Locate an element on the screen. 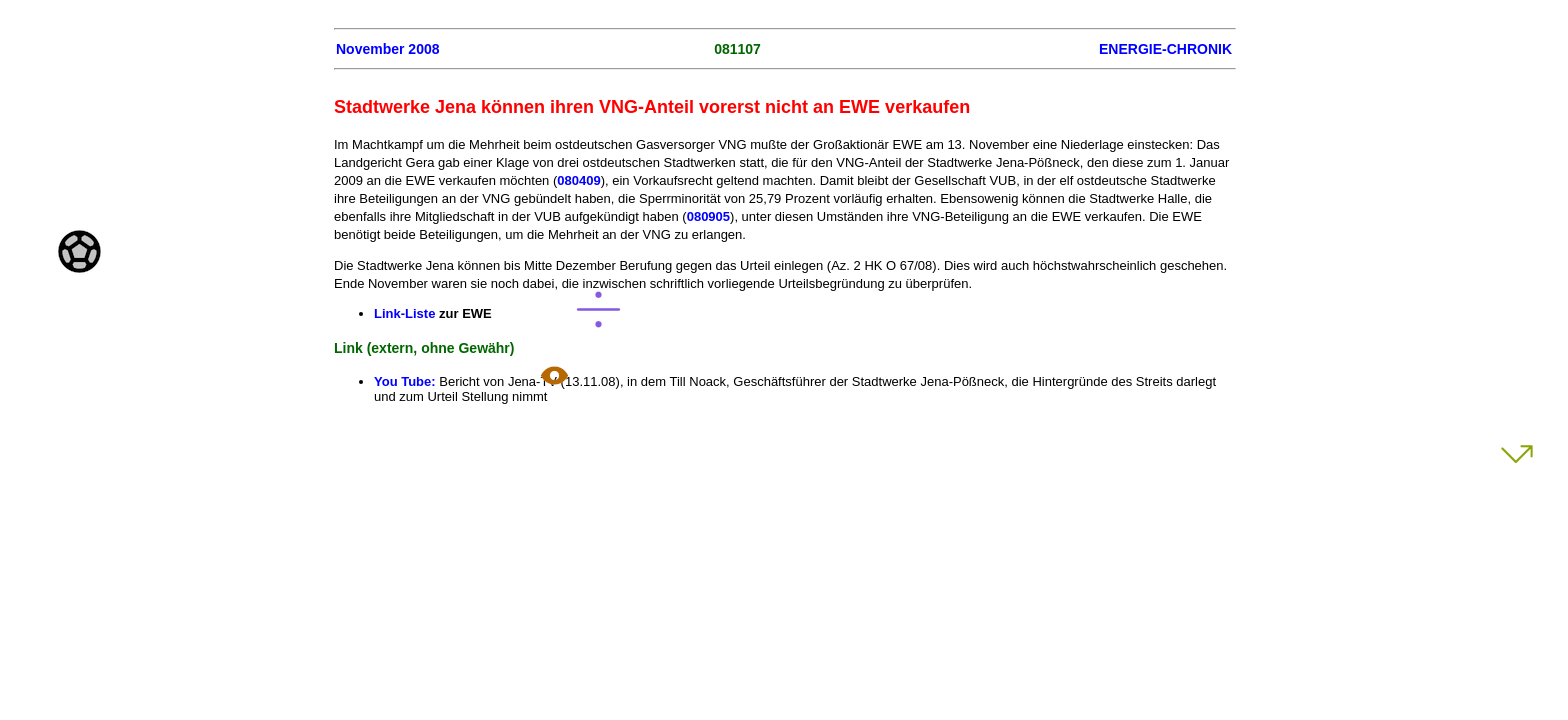 The image size is (1568, 720). access soccer or football content is located at coordinates (79, 251).